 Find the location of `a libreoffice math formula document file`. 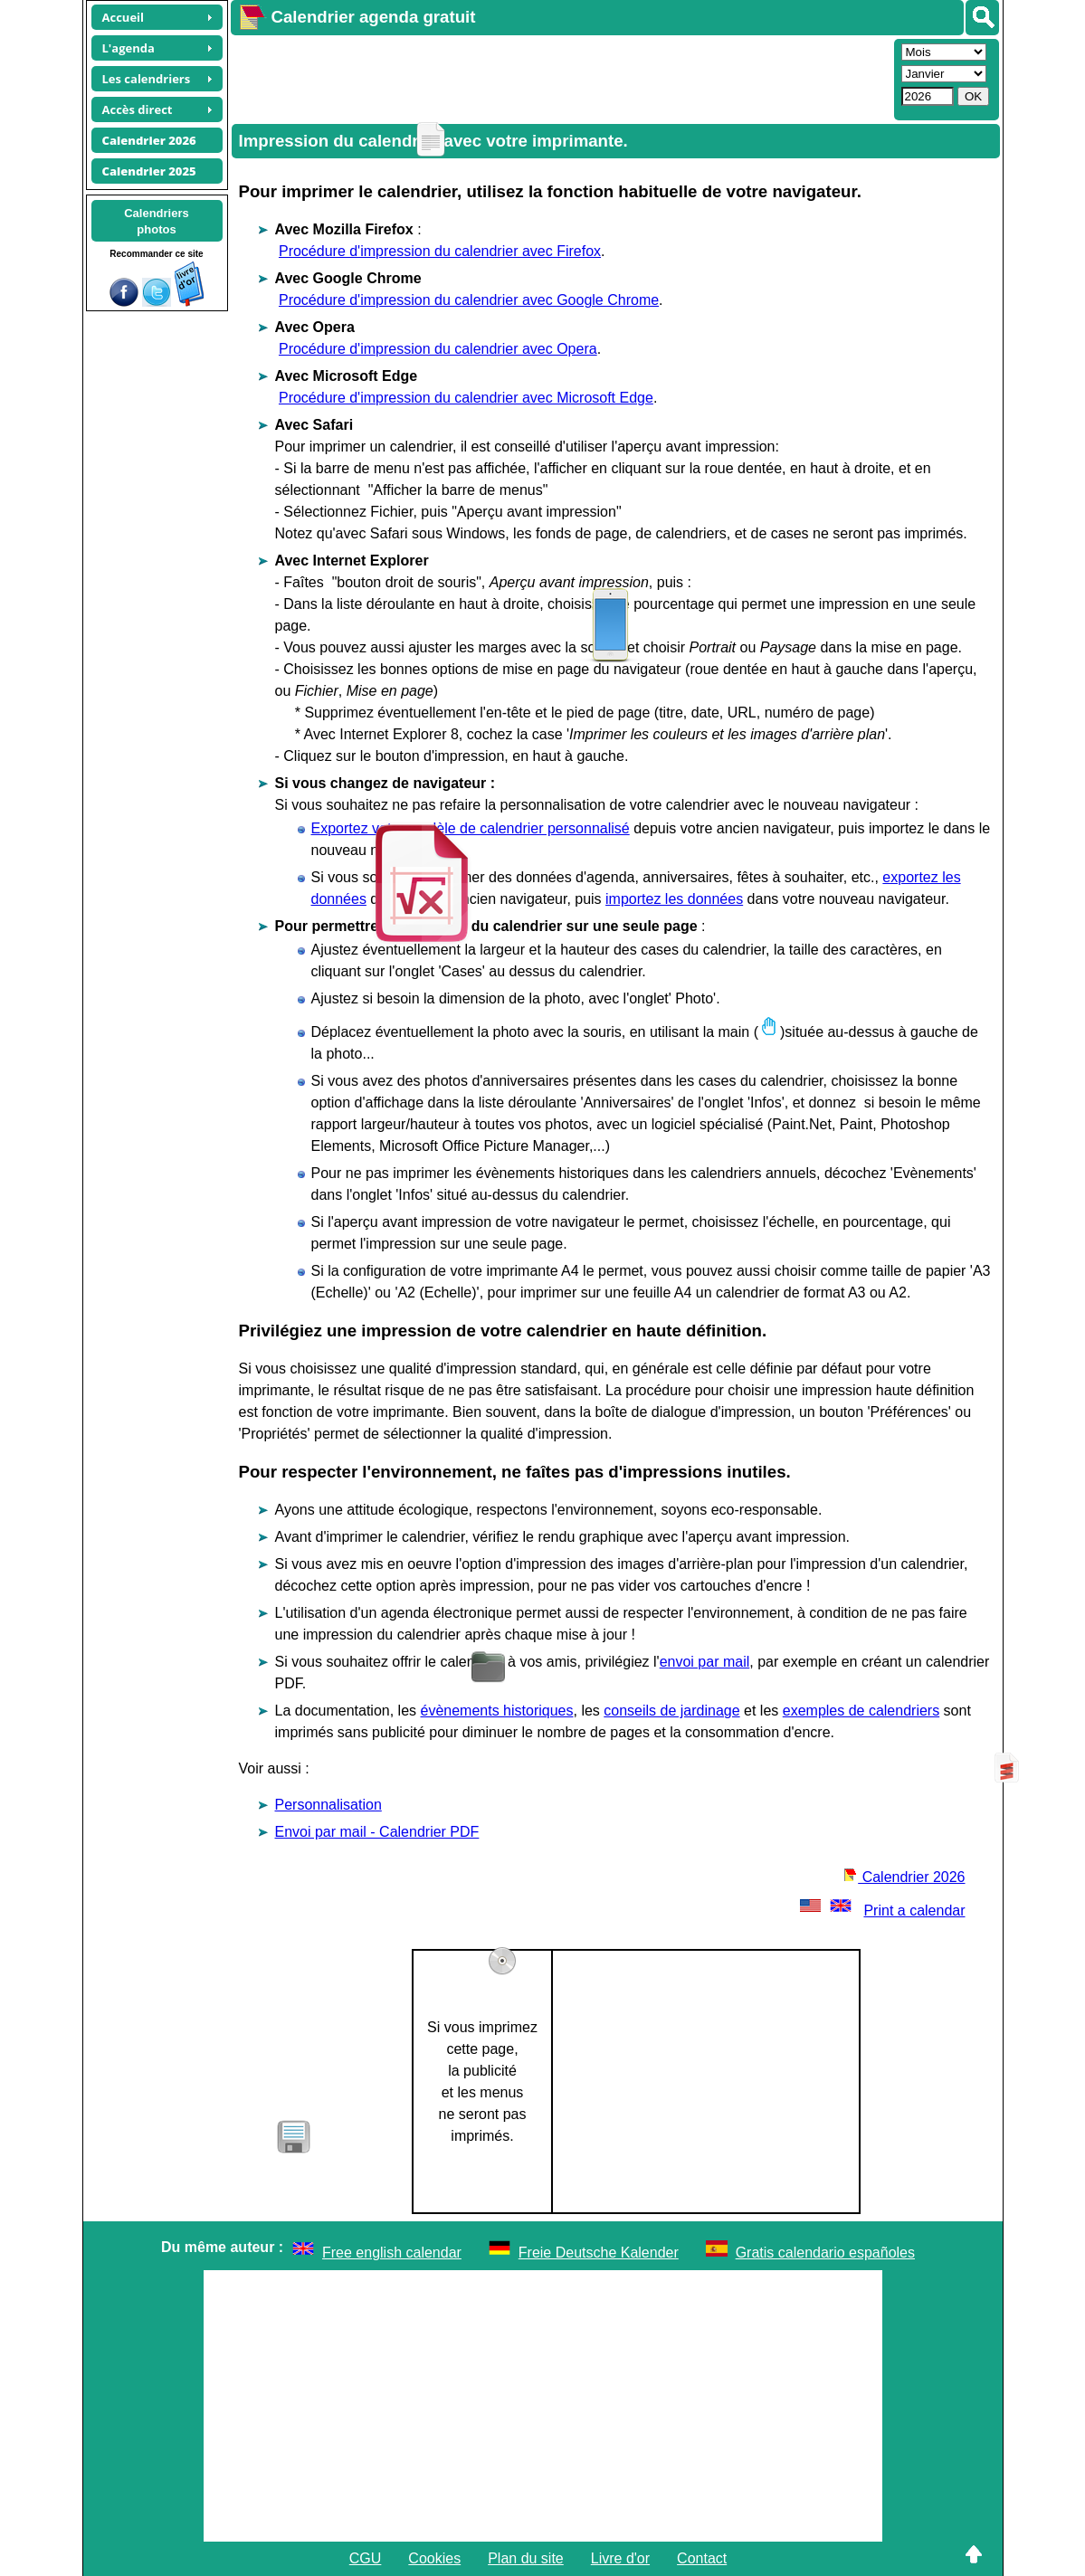

a libreoffice math formula document file is located at coordinates (422, 883).